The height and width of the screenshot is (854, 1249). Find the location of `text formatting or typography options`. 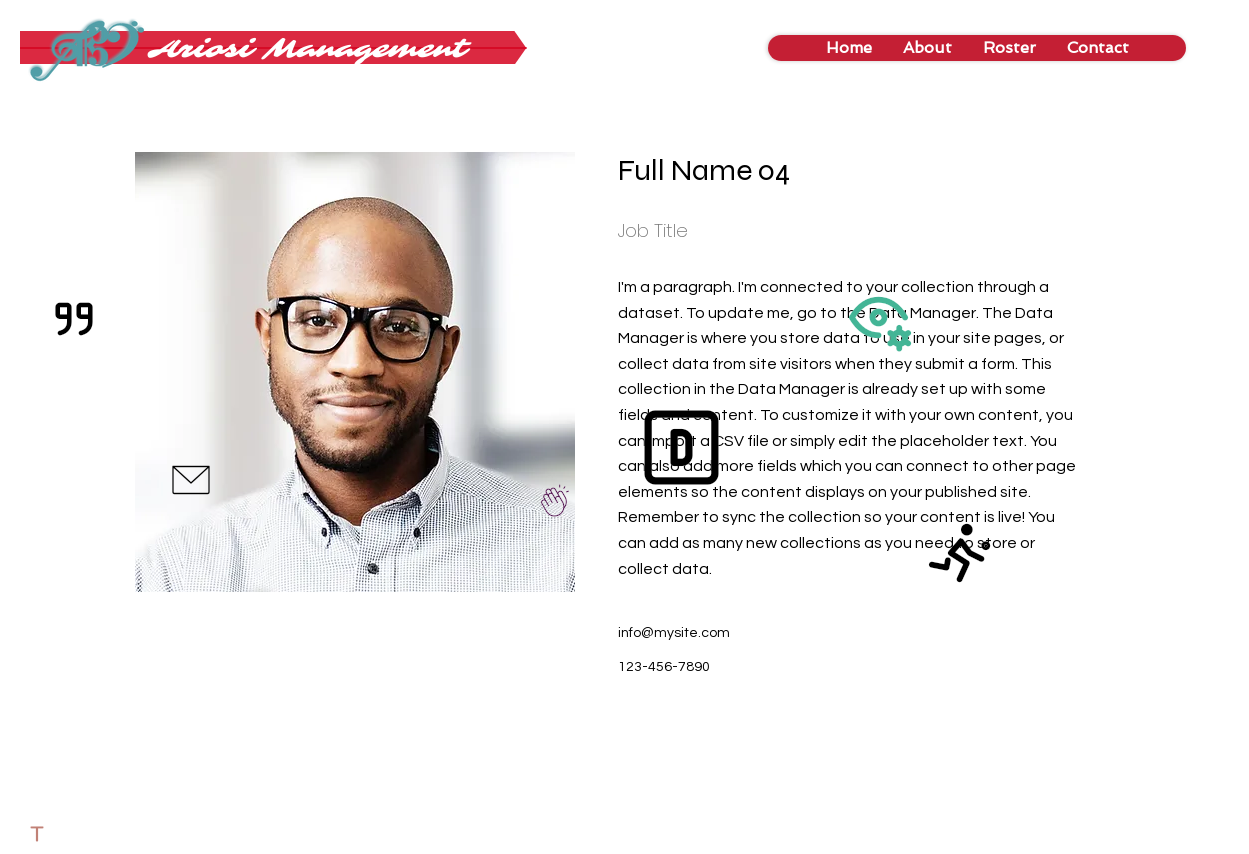

text formatting or typography options is located at coordinates (37, 834).